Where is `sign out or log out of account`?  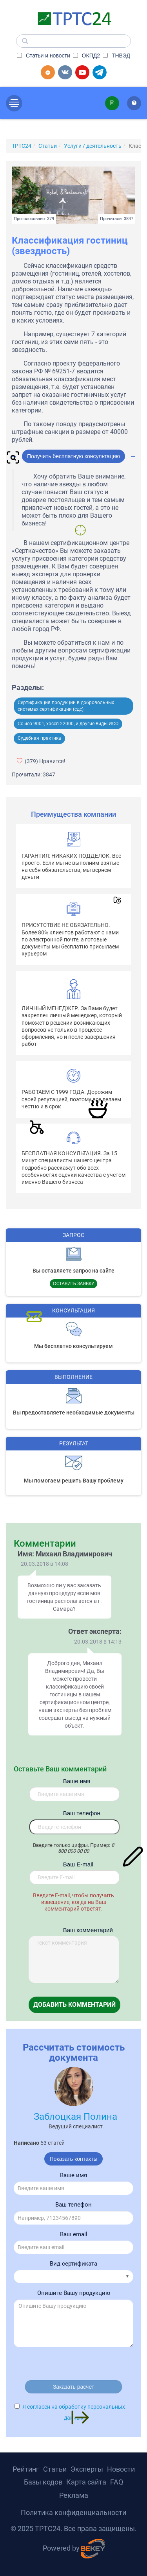 sign out or log out of account is located at coordinates (80, 2417).